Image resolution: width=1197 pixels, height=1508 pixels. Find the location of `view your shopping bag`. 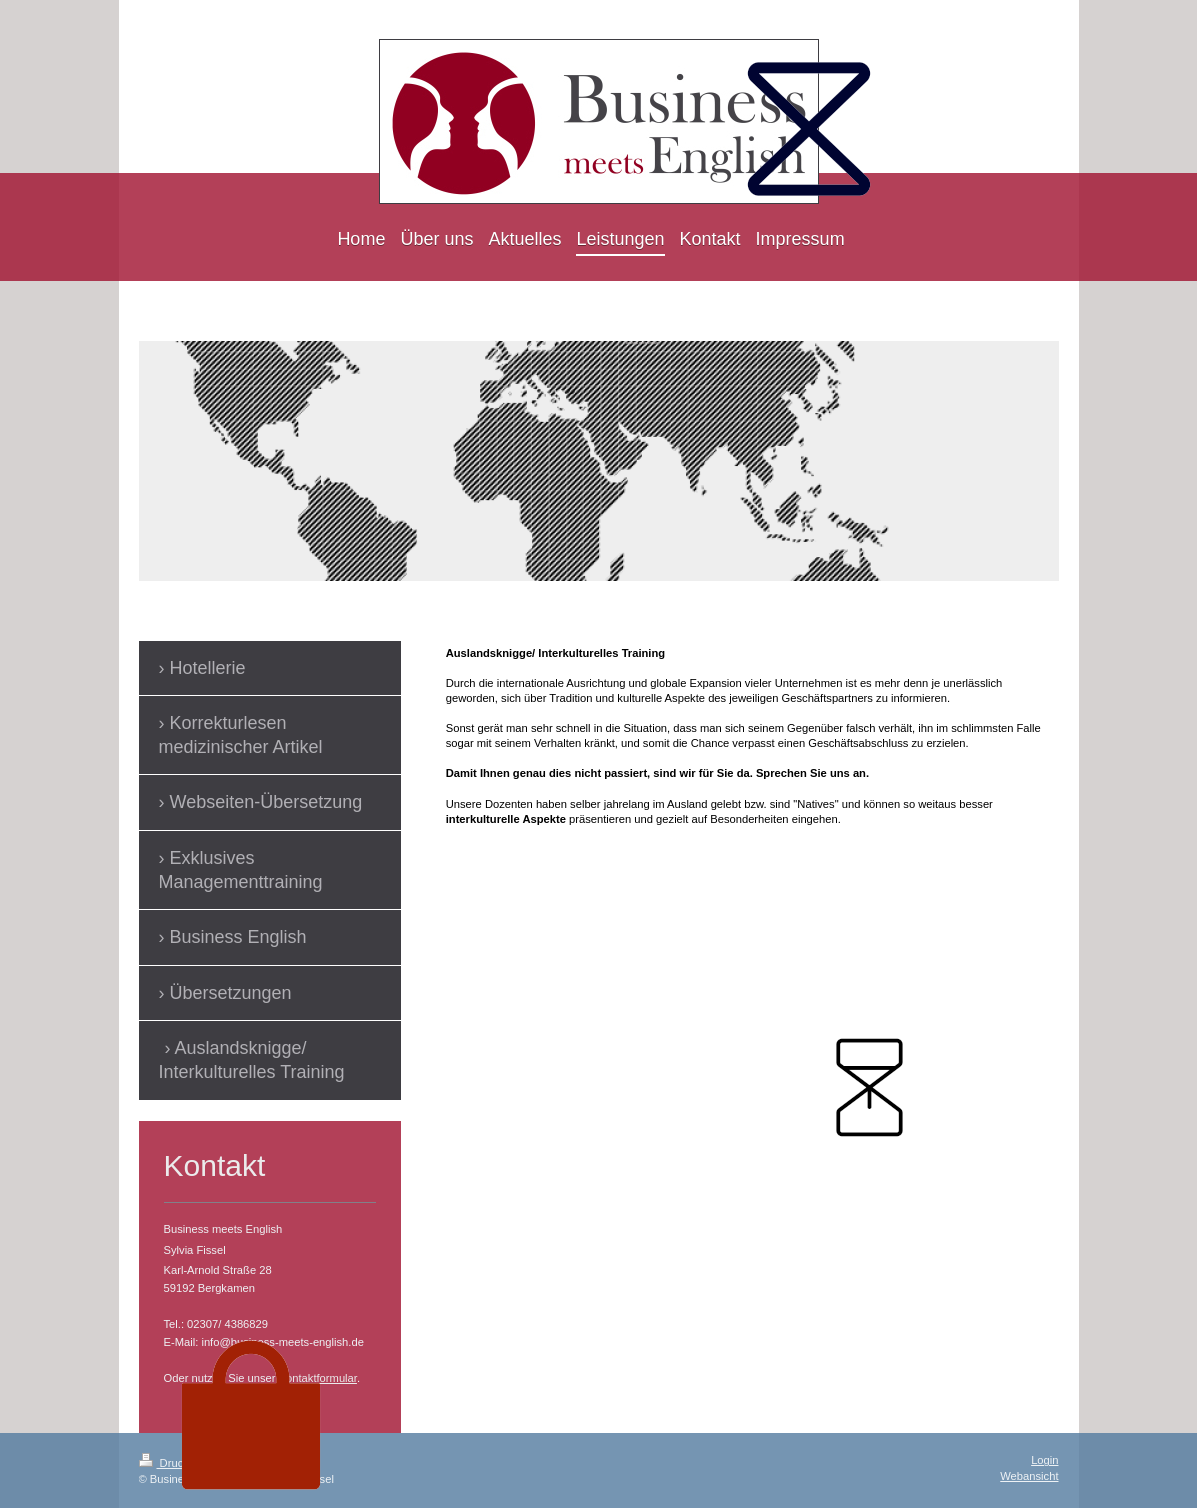

view your shopping bag is located at coordinates (251, 1415).